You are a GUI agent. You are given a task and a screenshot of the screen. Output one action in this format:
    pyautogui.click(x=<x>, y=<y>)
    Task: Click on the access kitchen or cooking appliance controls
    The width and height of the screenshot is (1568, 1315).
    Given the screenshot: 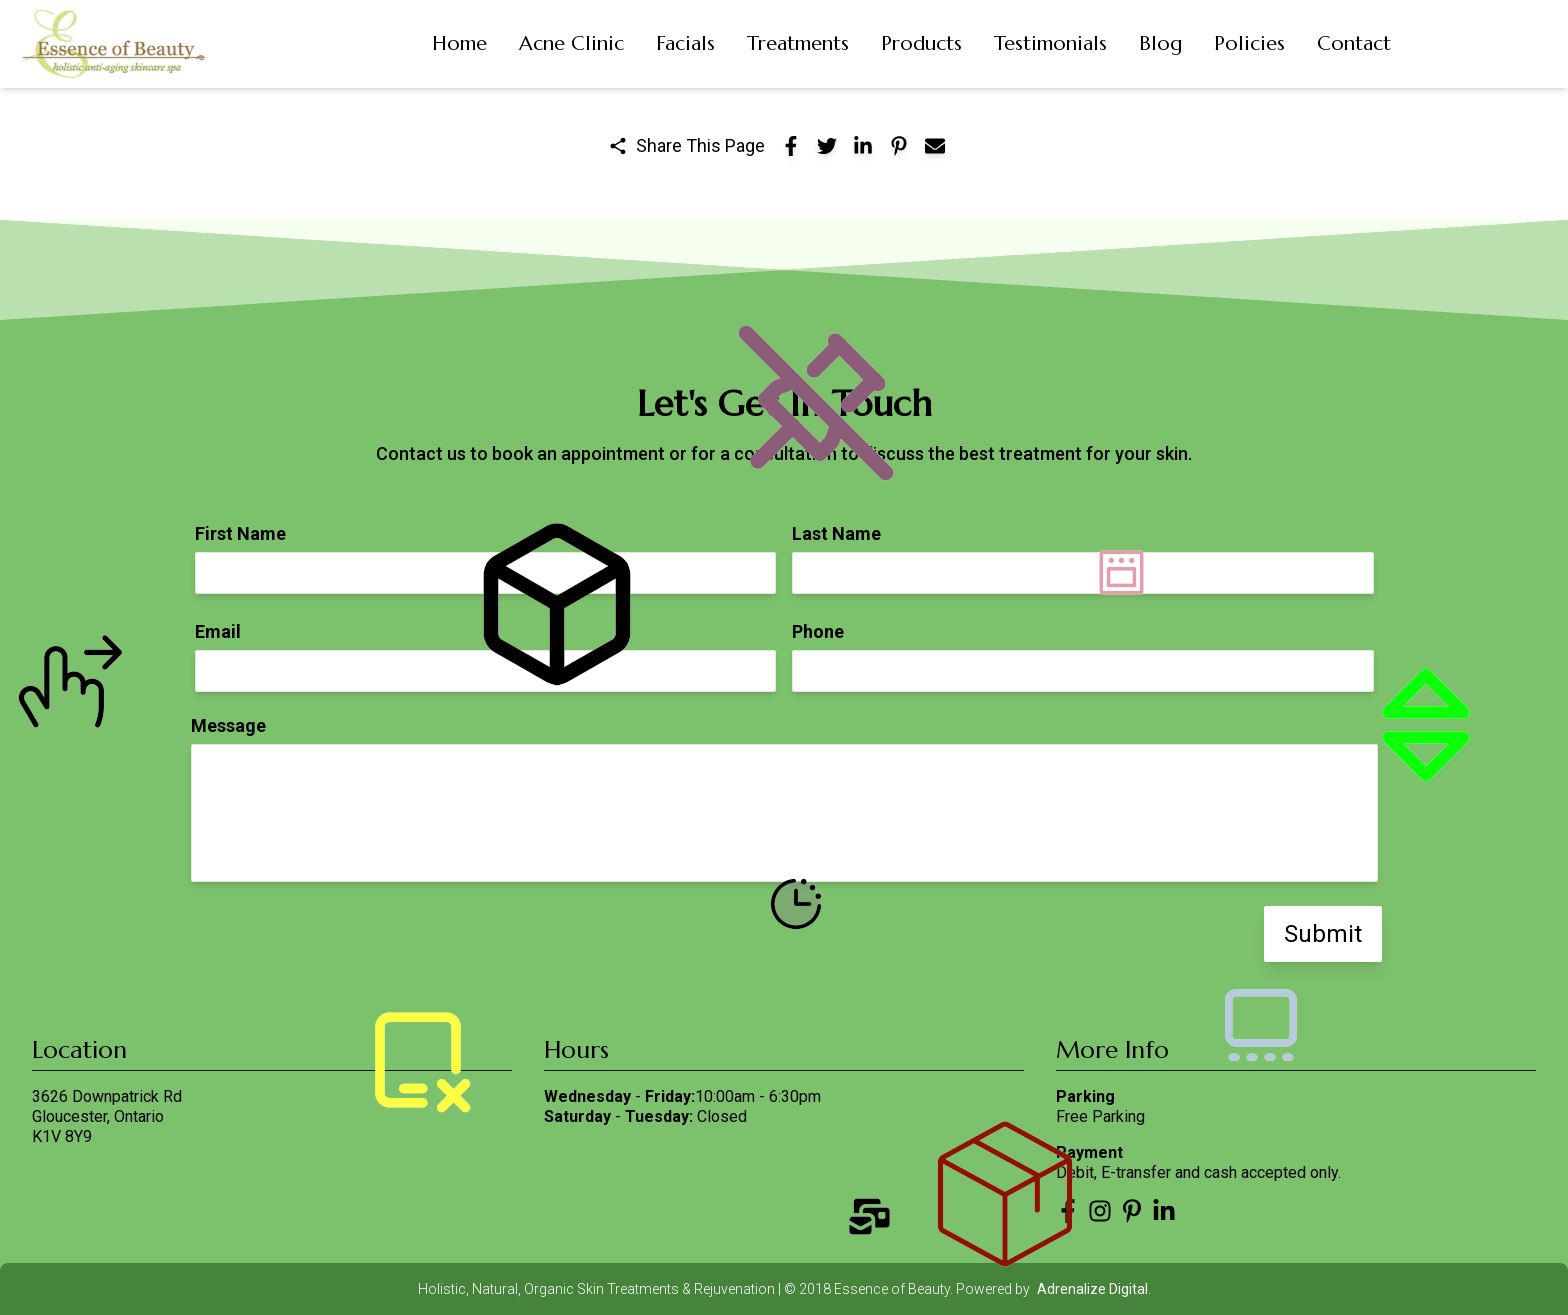 What is the action you would take?
    pyautogui.click(x=1121, y=572)
    